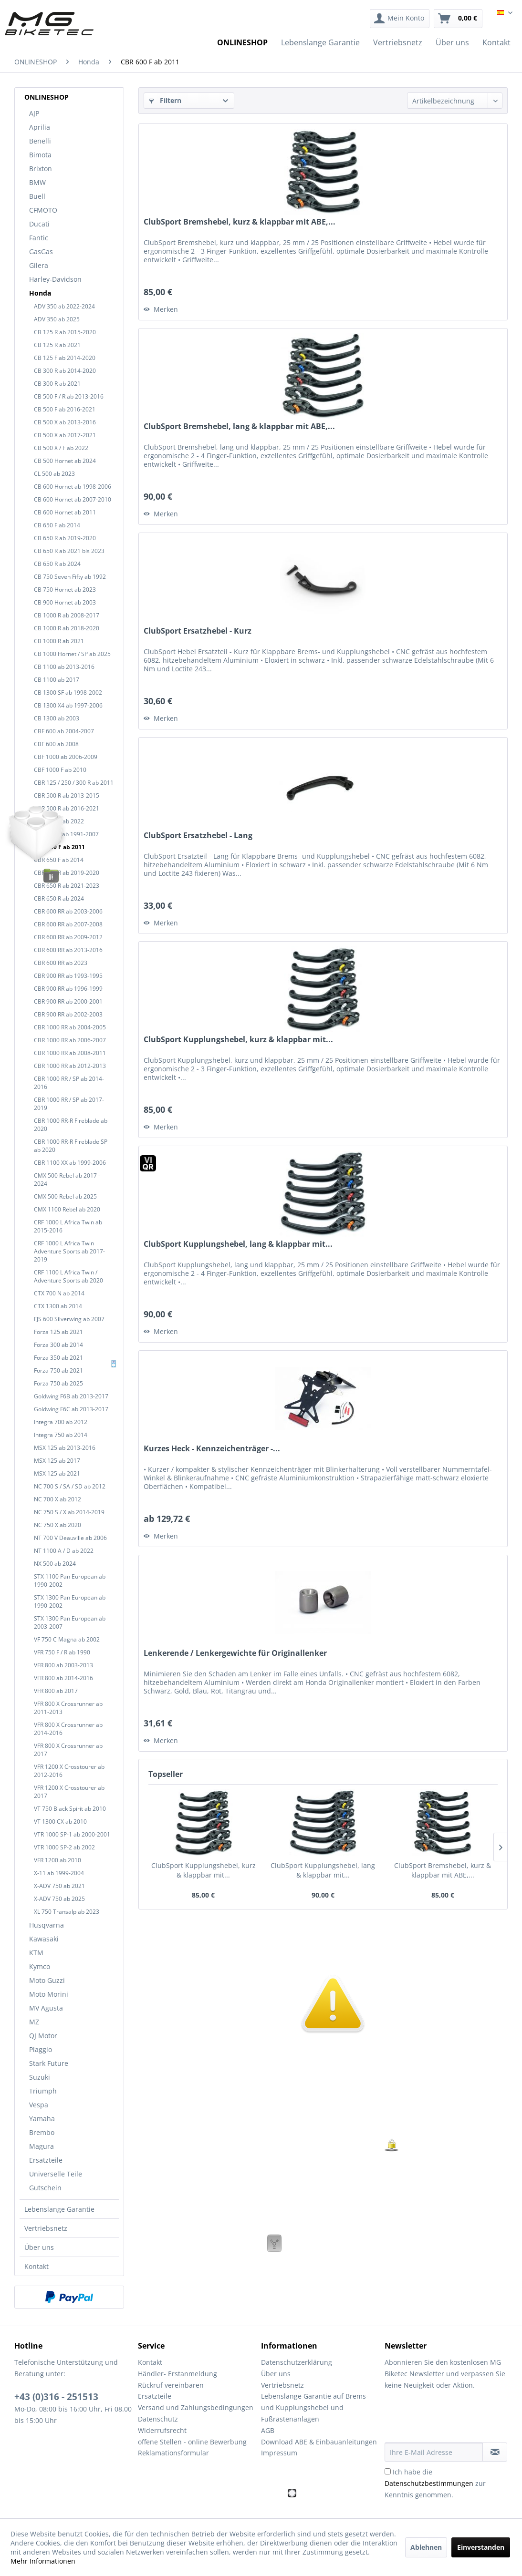 The image size is (522, 2576). What do you see at coordinates (148, 1163) in the screenshot?
I see `switch to Vietnamese VIQR input method` at bounding box center [148, 1163].